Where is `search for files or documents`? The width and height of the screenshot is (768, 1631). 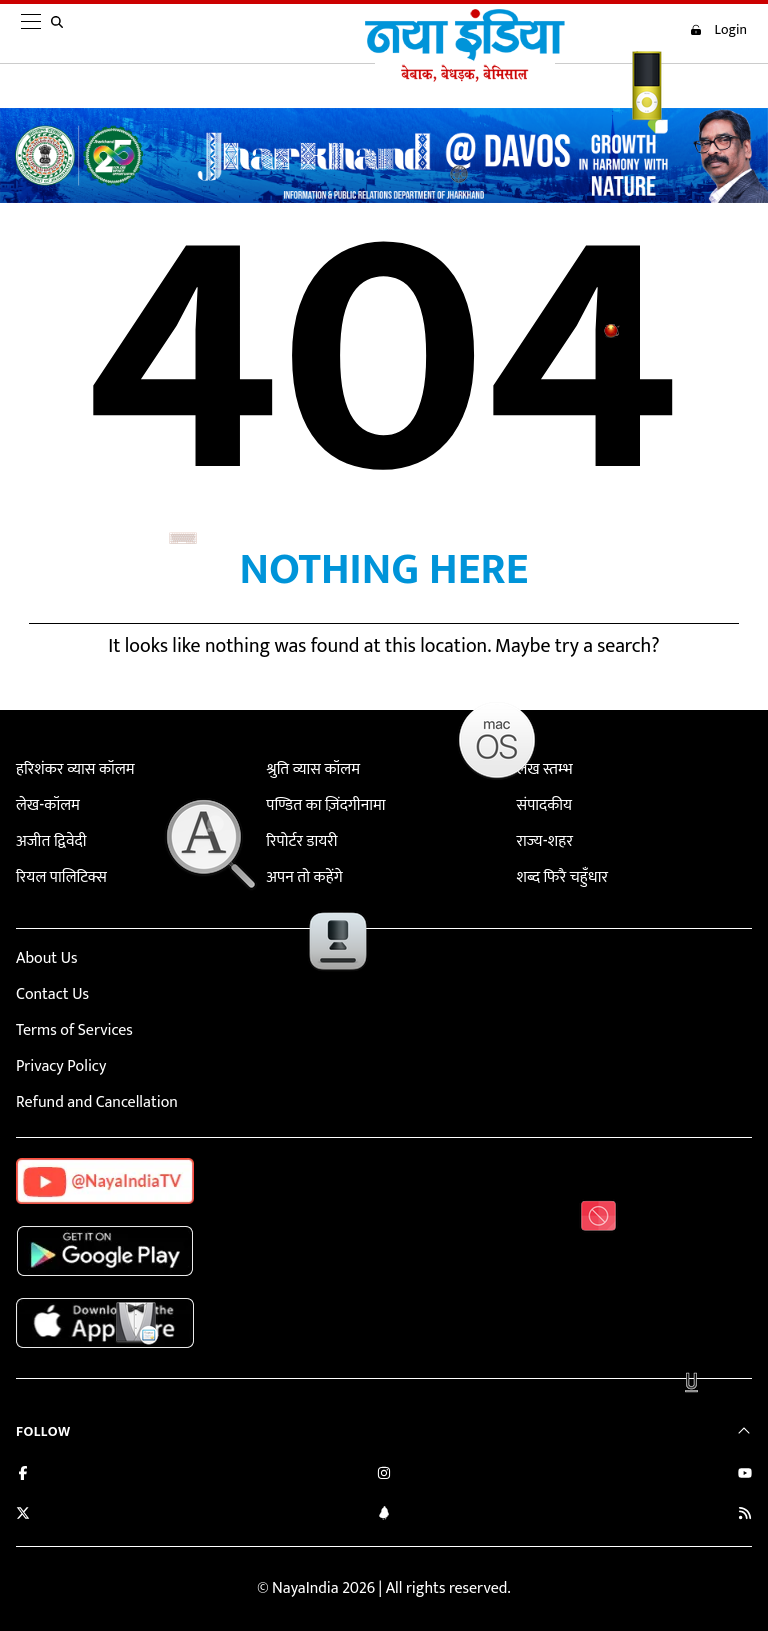
search for files or documents is located at coordinates (210, 843).